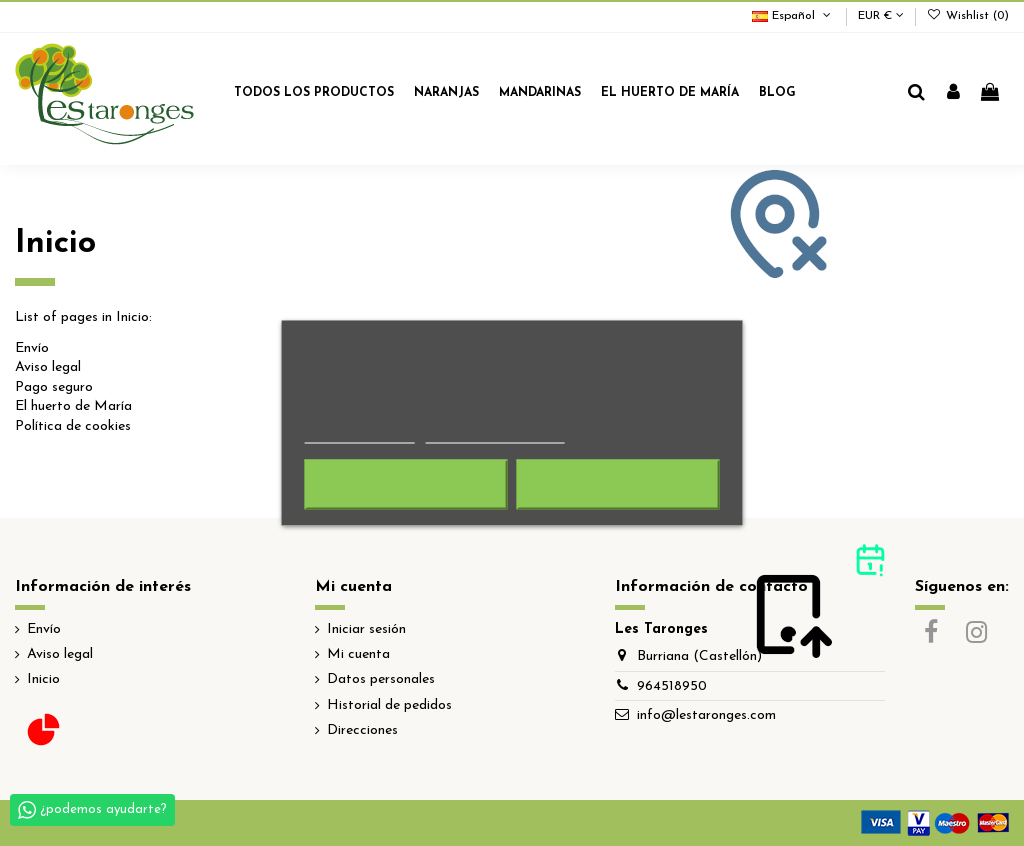 This screenshot has height=846, width=1024. Describe the element at coordinates (870, 559) in the screenshot. I see `calendar event requiring attention` at that location.